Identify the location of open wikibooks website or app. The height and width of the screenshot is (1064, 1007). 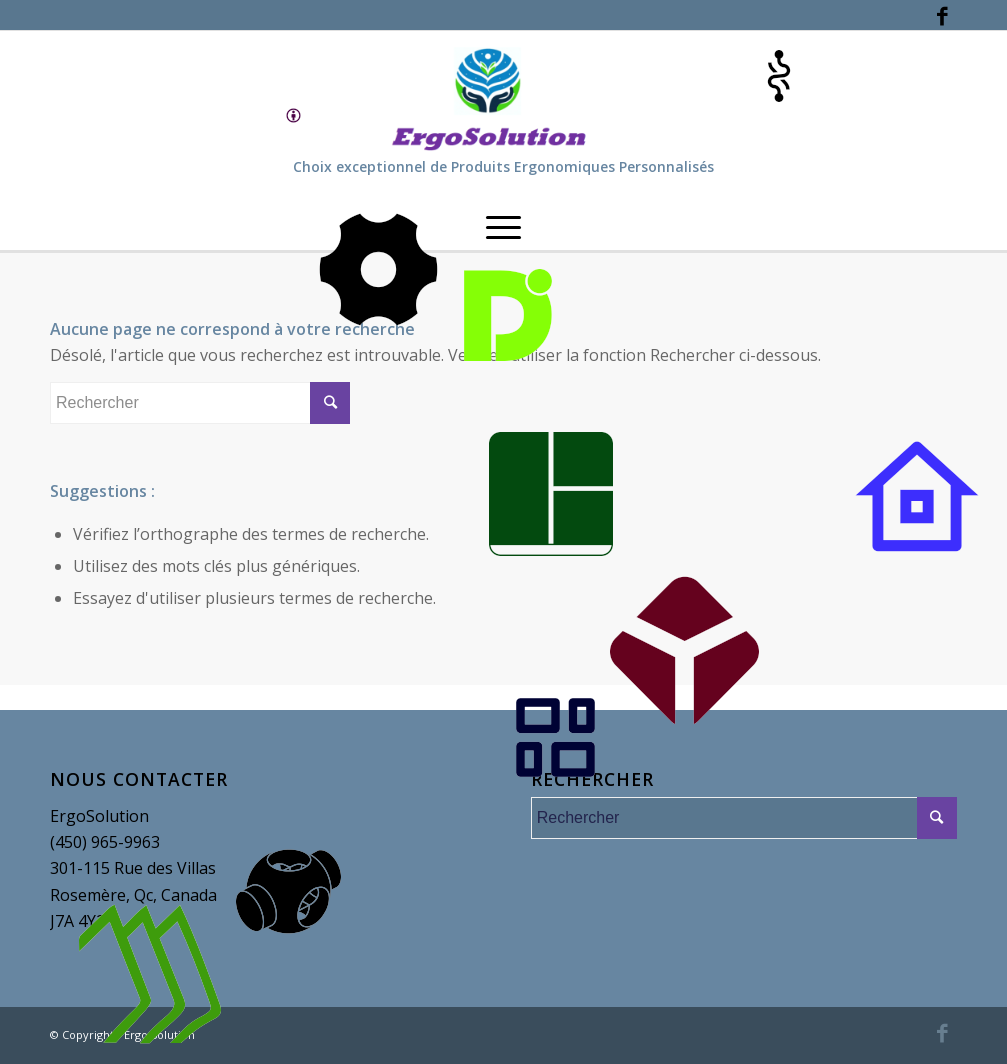
(150, 974).